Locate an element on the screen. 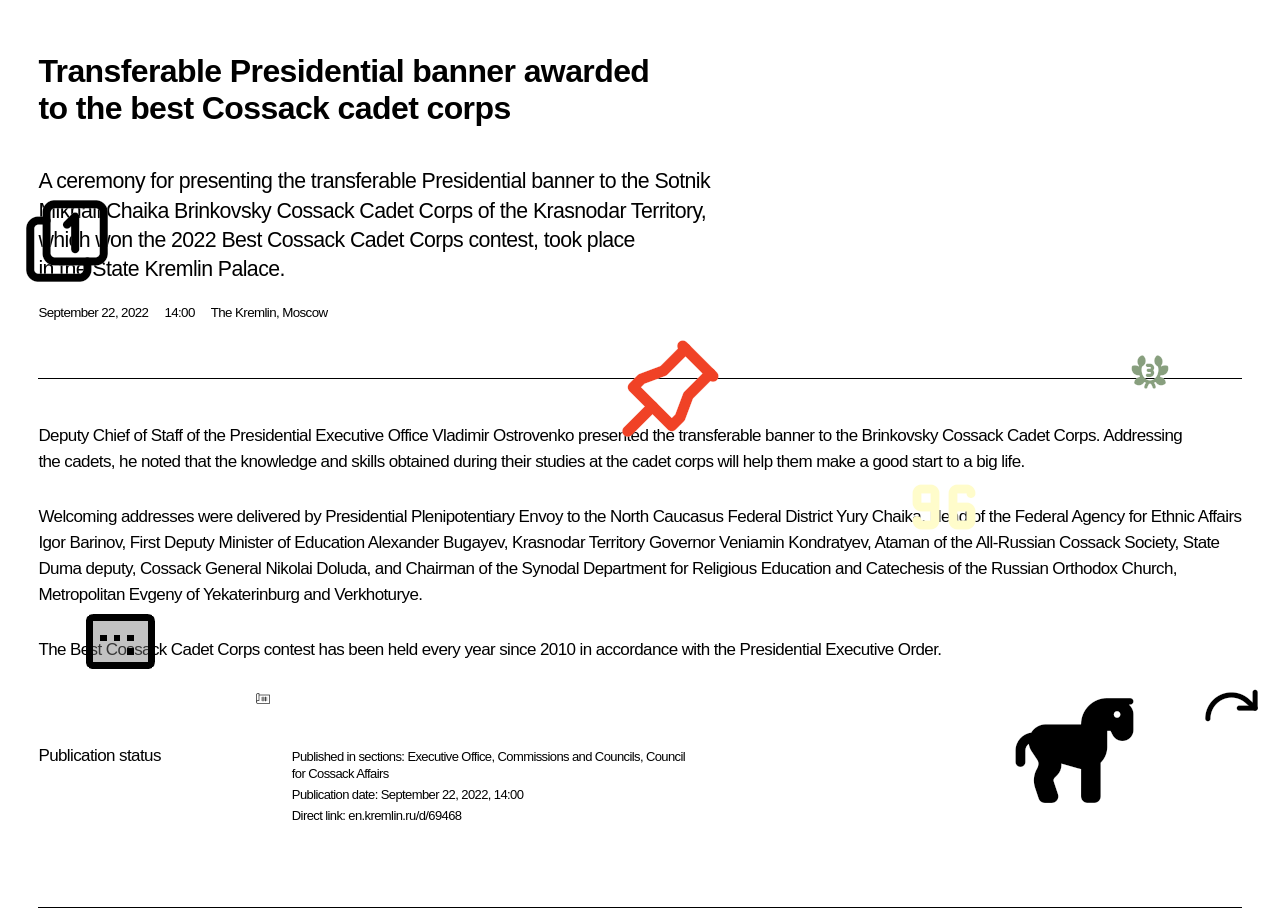 The width and height of the screenshot is (1280, 908). indicates third place ranking or bronze medal status is located at coordinates (1150, 372).